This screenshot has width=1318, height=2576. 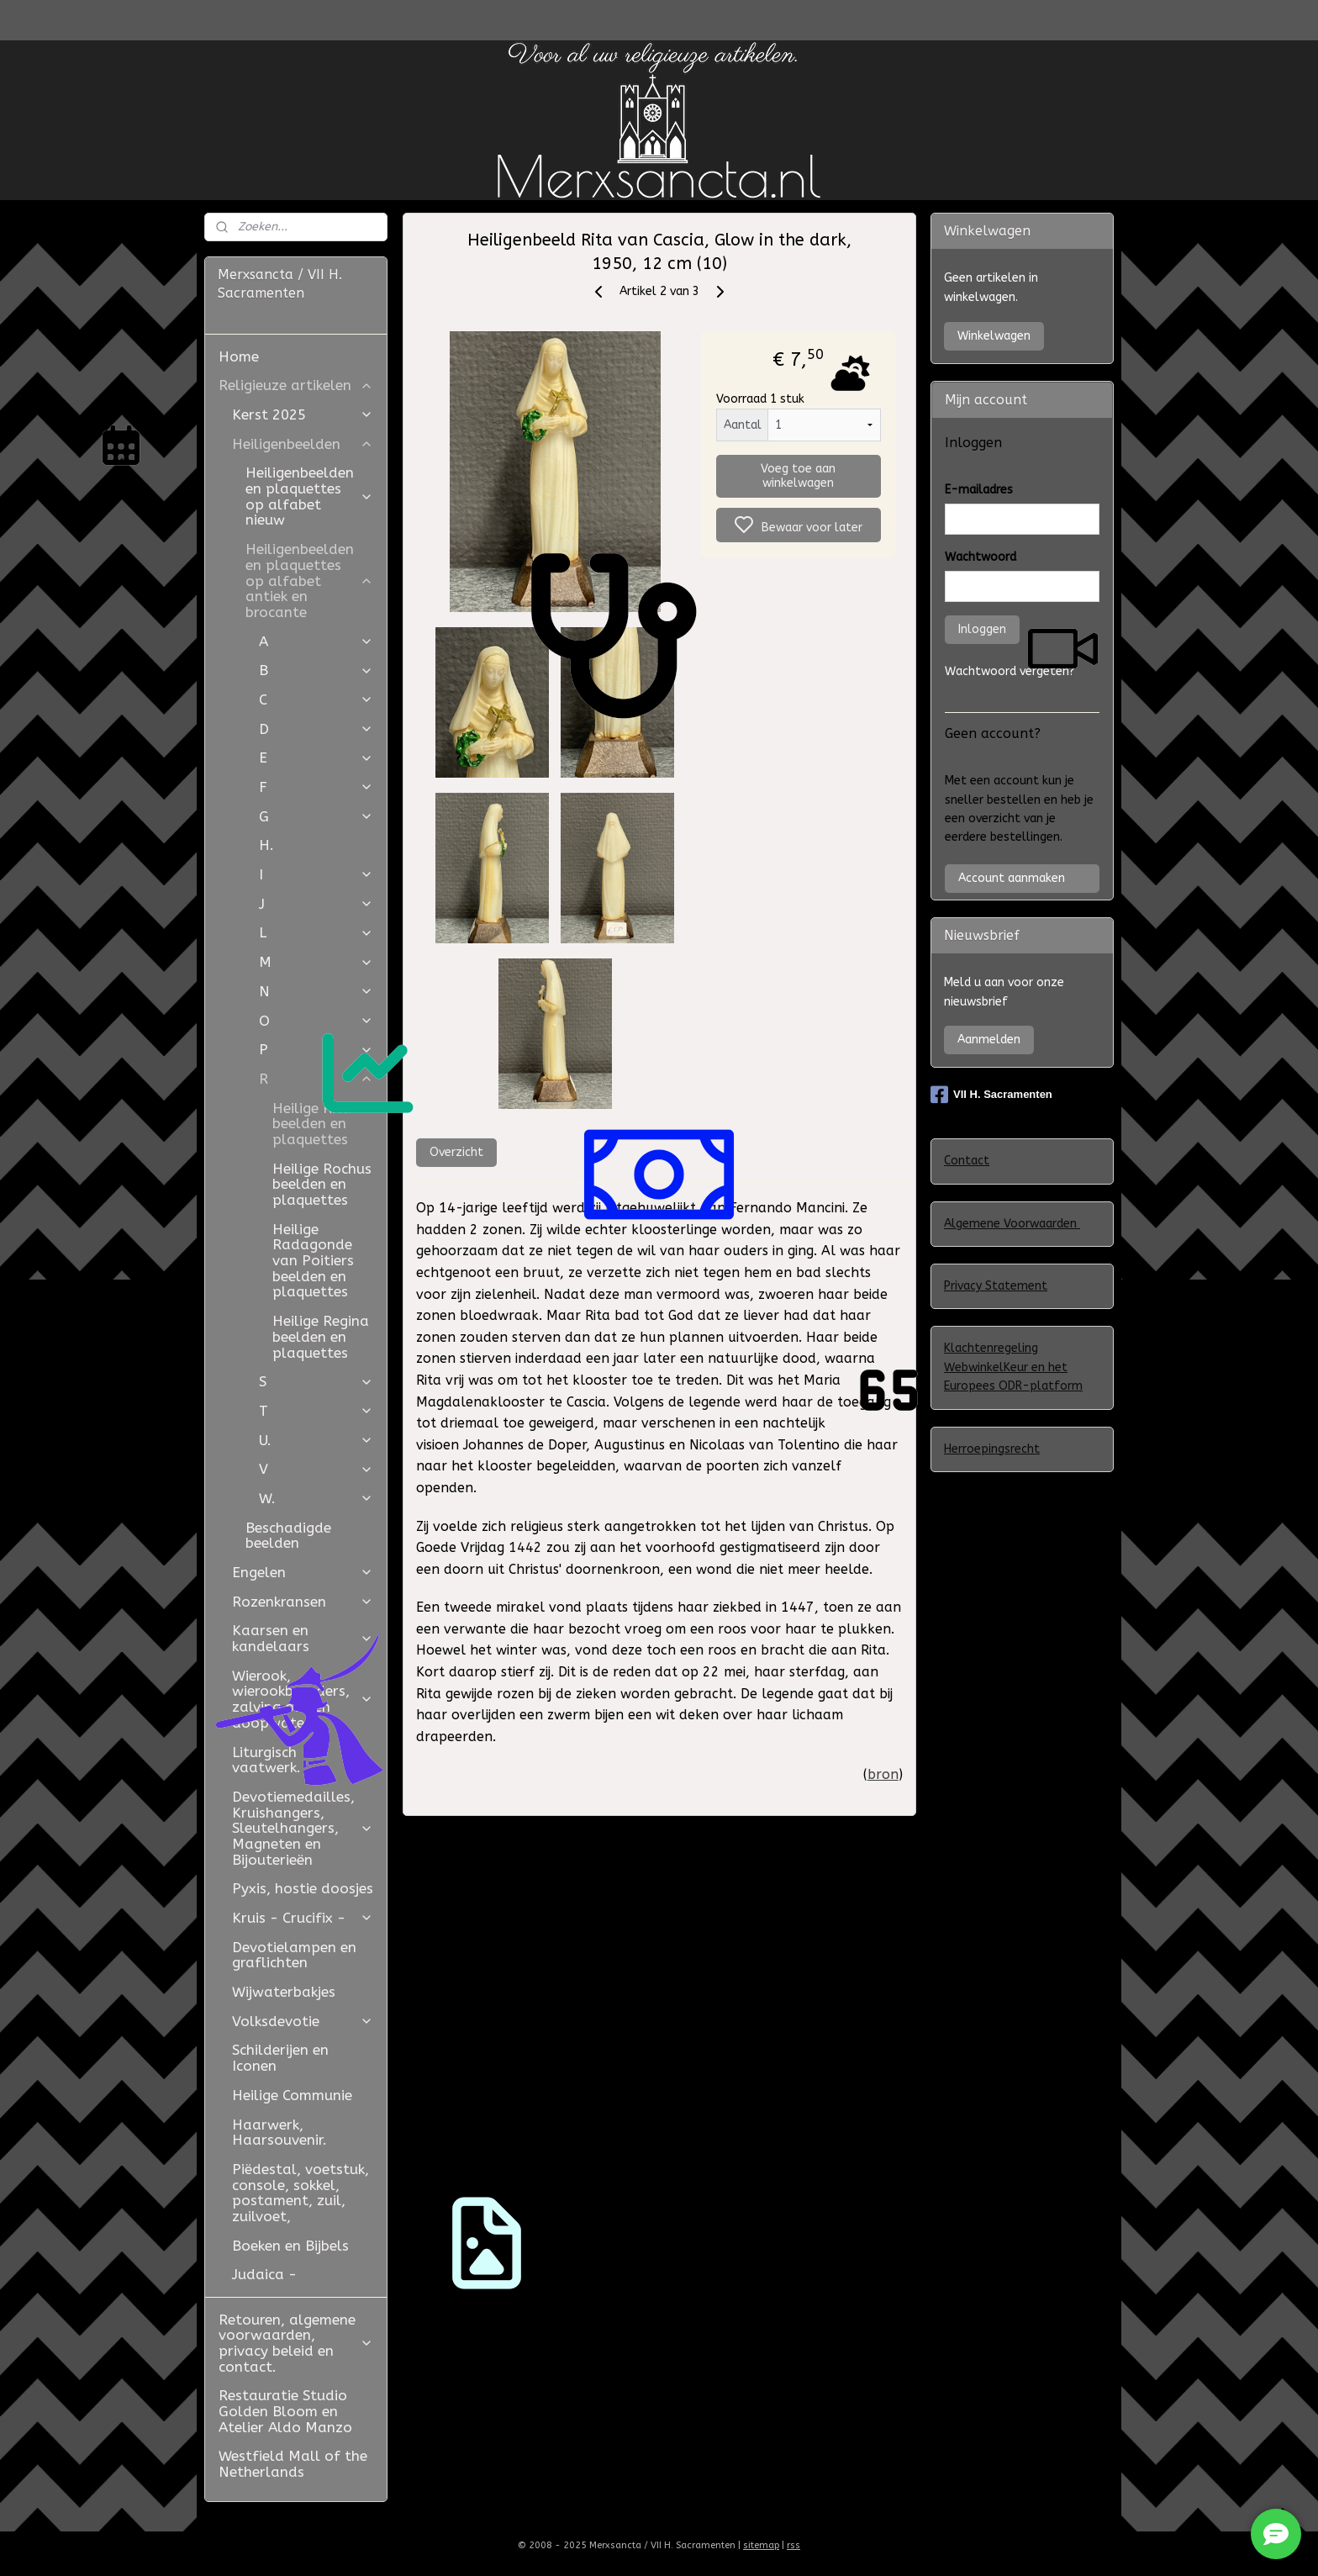 What do you see at coordinates (121, 446) in the screenshot?
I see `view calendar or schedule` at bounding box center [121, 446].